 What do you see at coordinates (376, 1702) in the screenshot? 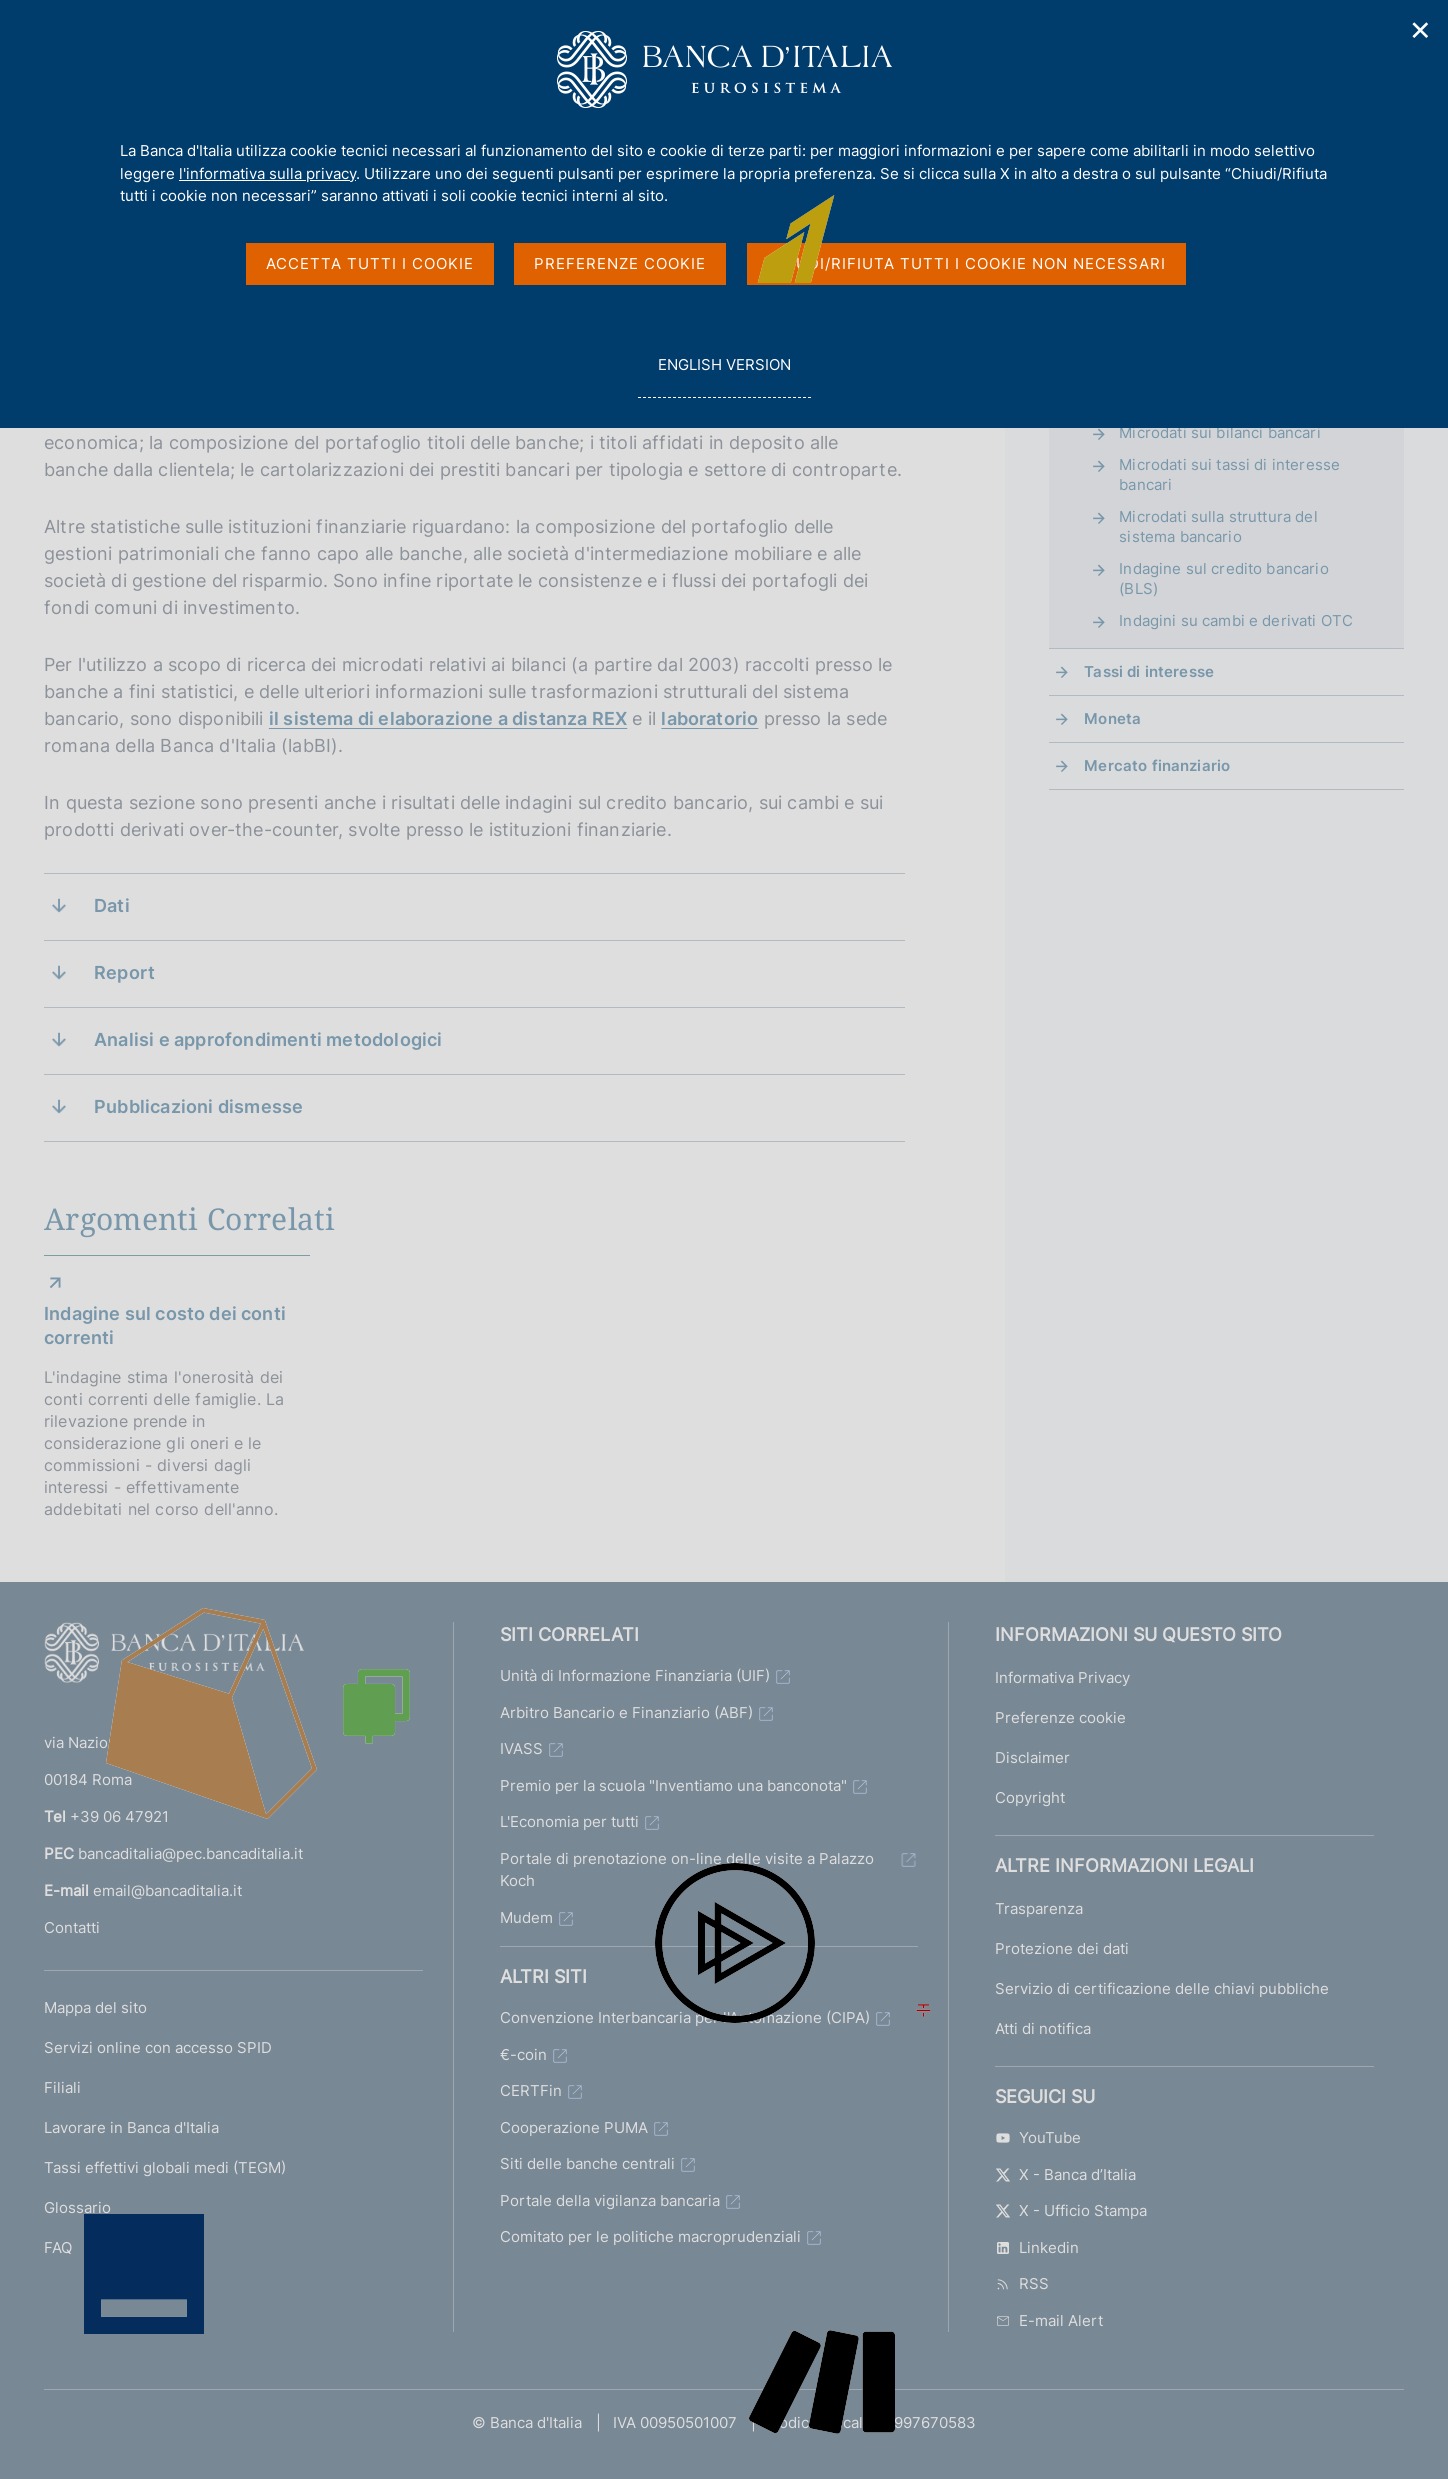
I see `AED electrode pads for defibrillator device` at bounding box center [376, 1702].